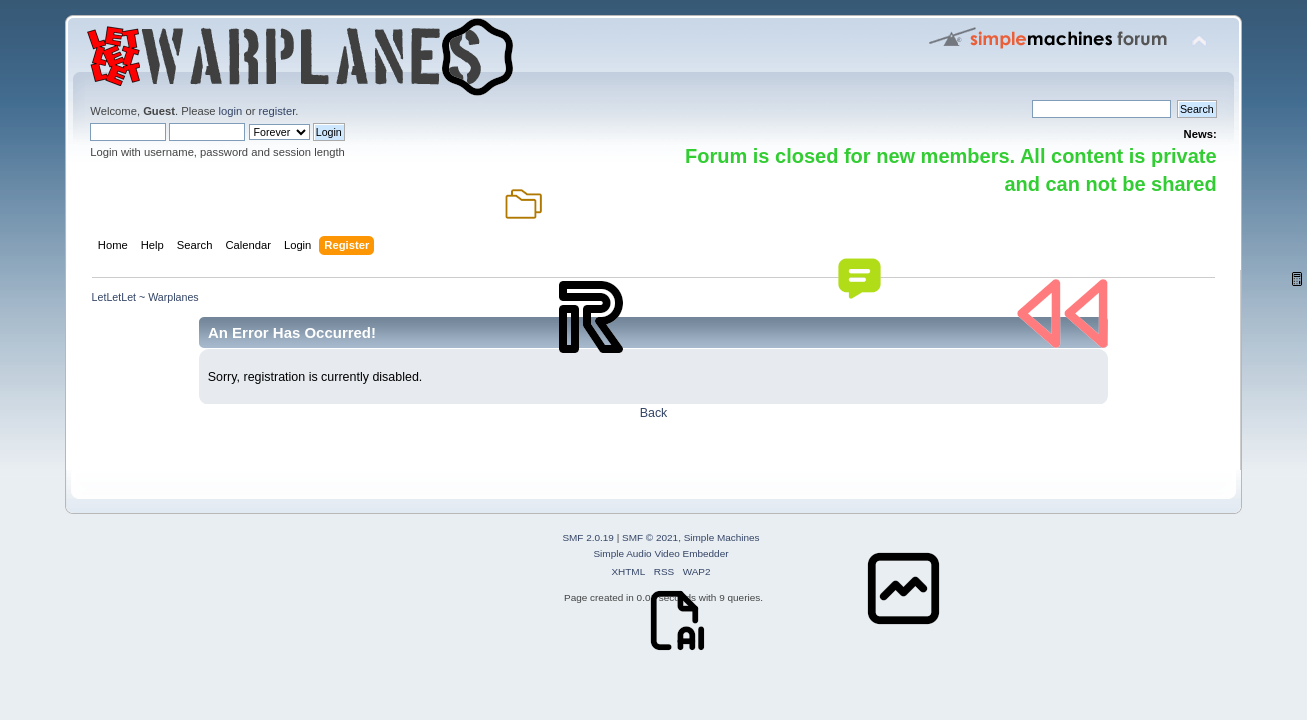 The height and width of the screenshot is (720, 1307). Describe the element at coordinates (1297, 279) in the screenshot. I see `open the calculator app` at that location.